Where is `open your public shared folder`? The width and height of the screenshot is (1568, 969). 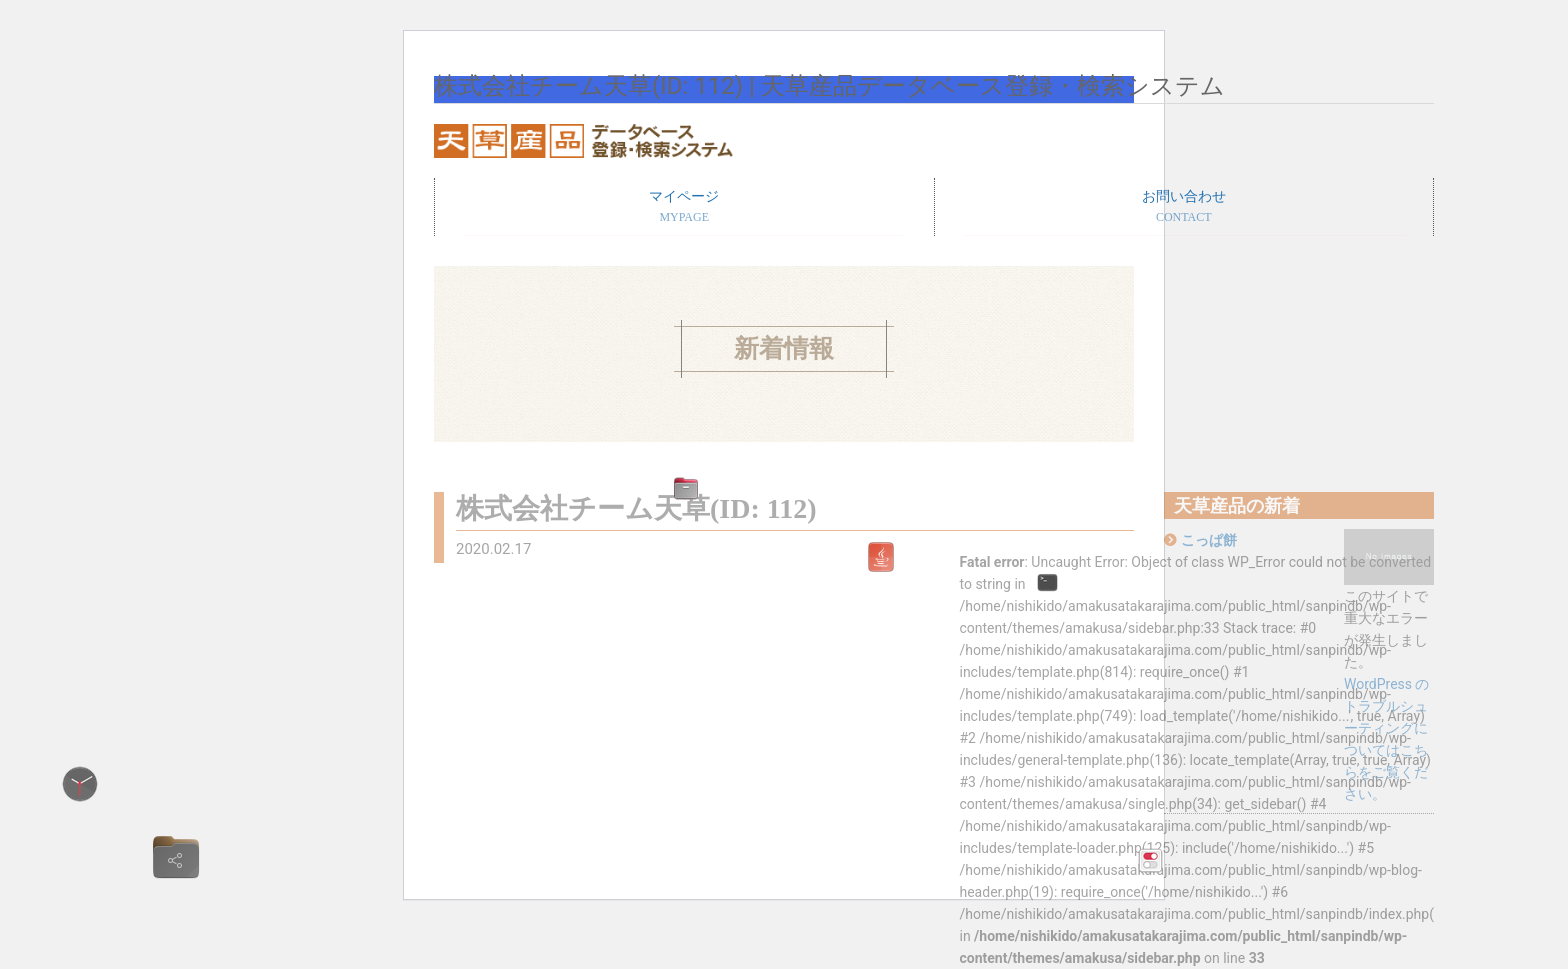
open your public shared folder is located at coordinates (176, 857).